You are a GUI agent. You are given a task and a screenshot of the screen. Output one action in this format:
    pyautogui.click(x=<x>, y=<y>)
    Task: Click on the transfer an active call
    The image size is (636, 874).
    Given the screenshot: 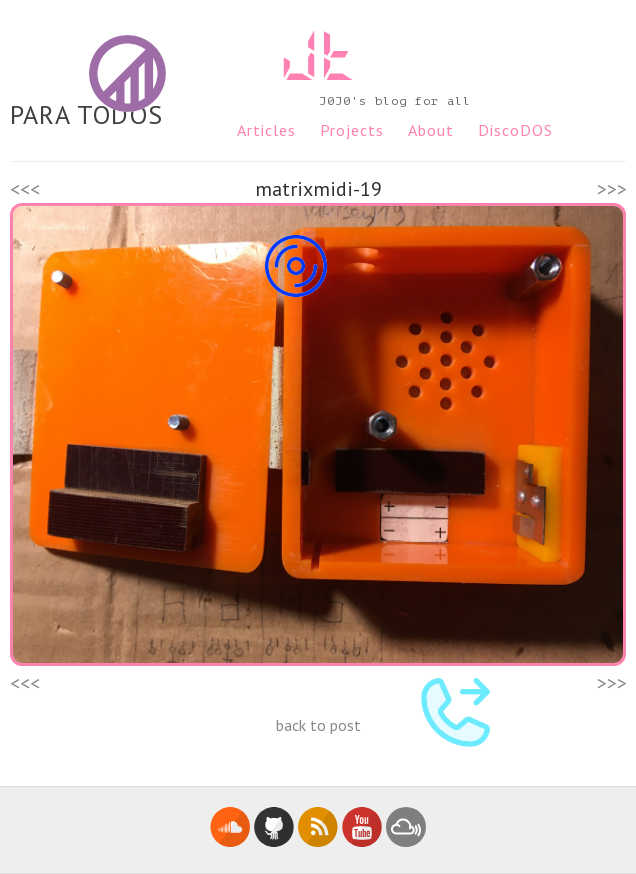 What is the action you would take?
    pyautogui.click(x=457, y=711)
    